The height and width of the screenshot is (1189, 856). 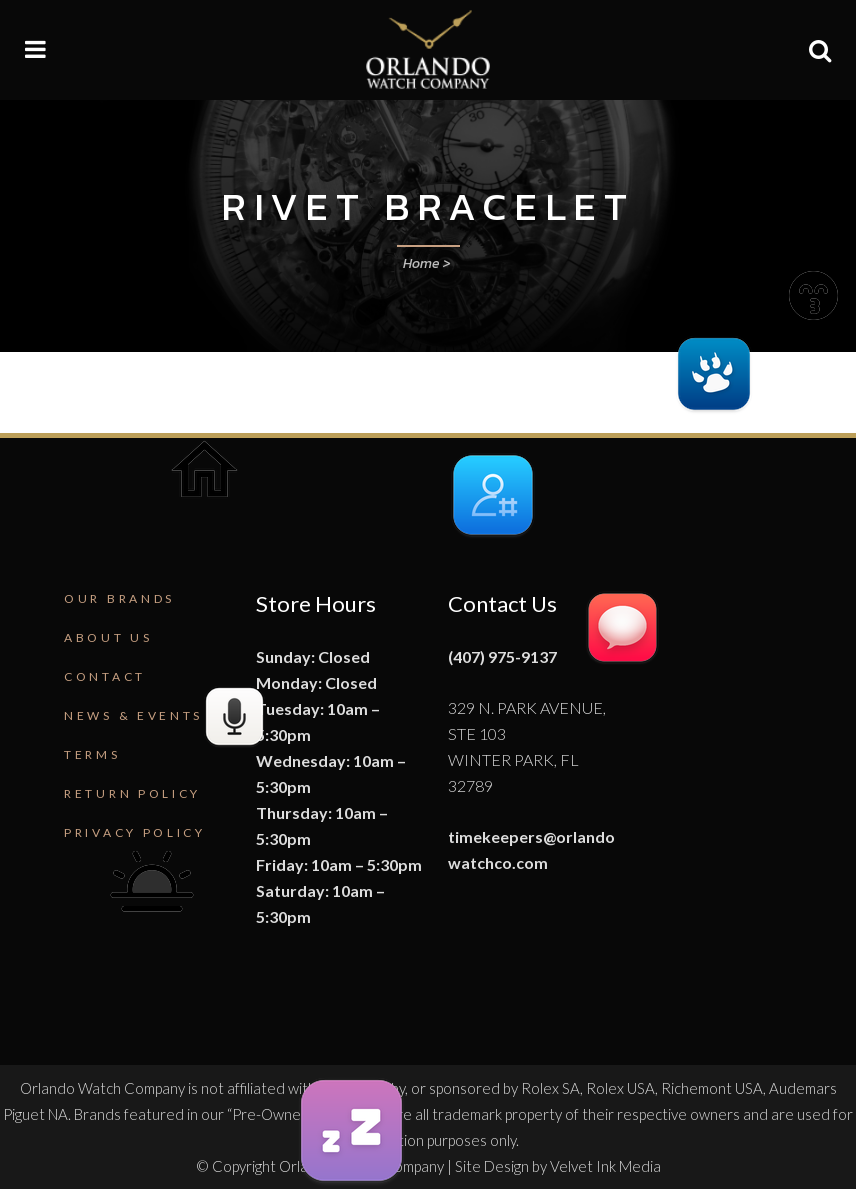 I want to click on put your mac into hibernate or sleep mode, so click(x=351, y=1130).